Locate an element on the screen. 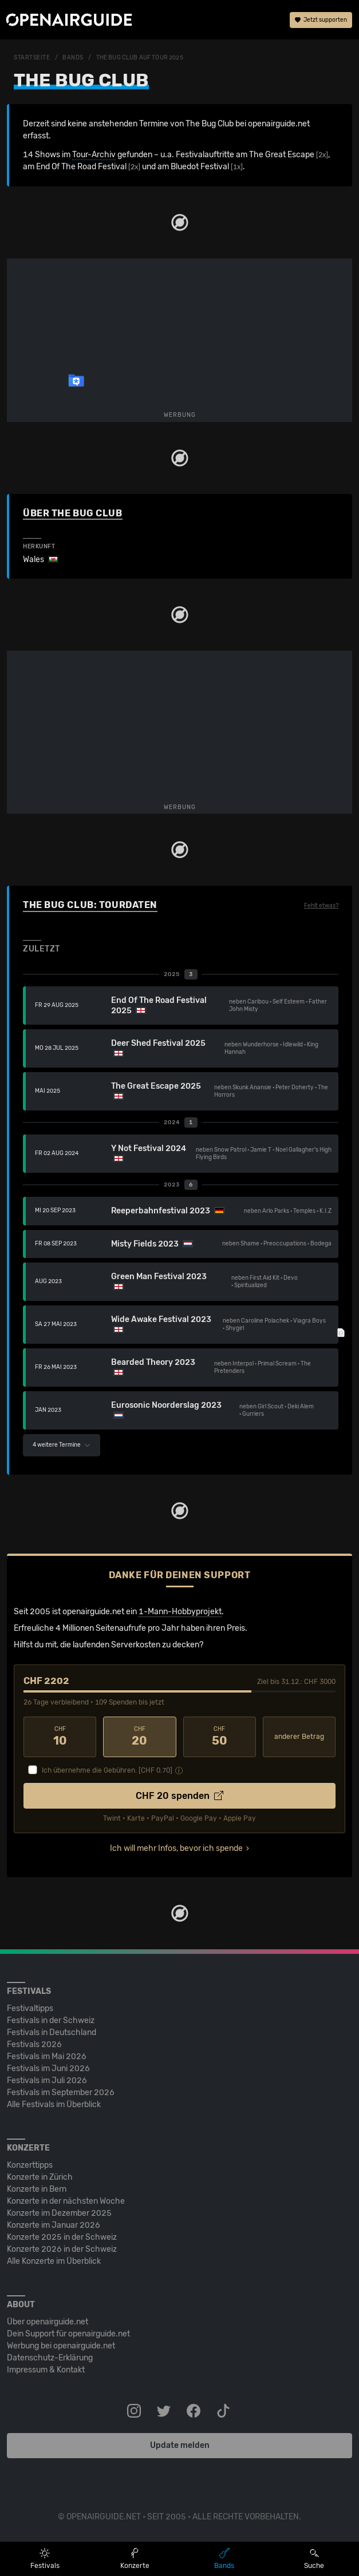 This screenshot has height=2576, width=359. open Tim messaging app folder is located at coordinates (76, 381).